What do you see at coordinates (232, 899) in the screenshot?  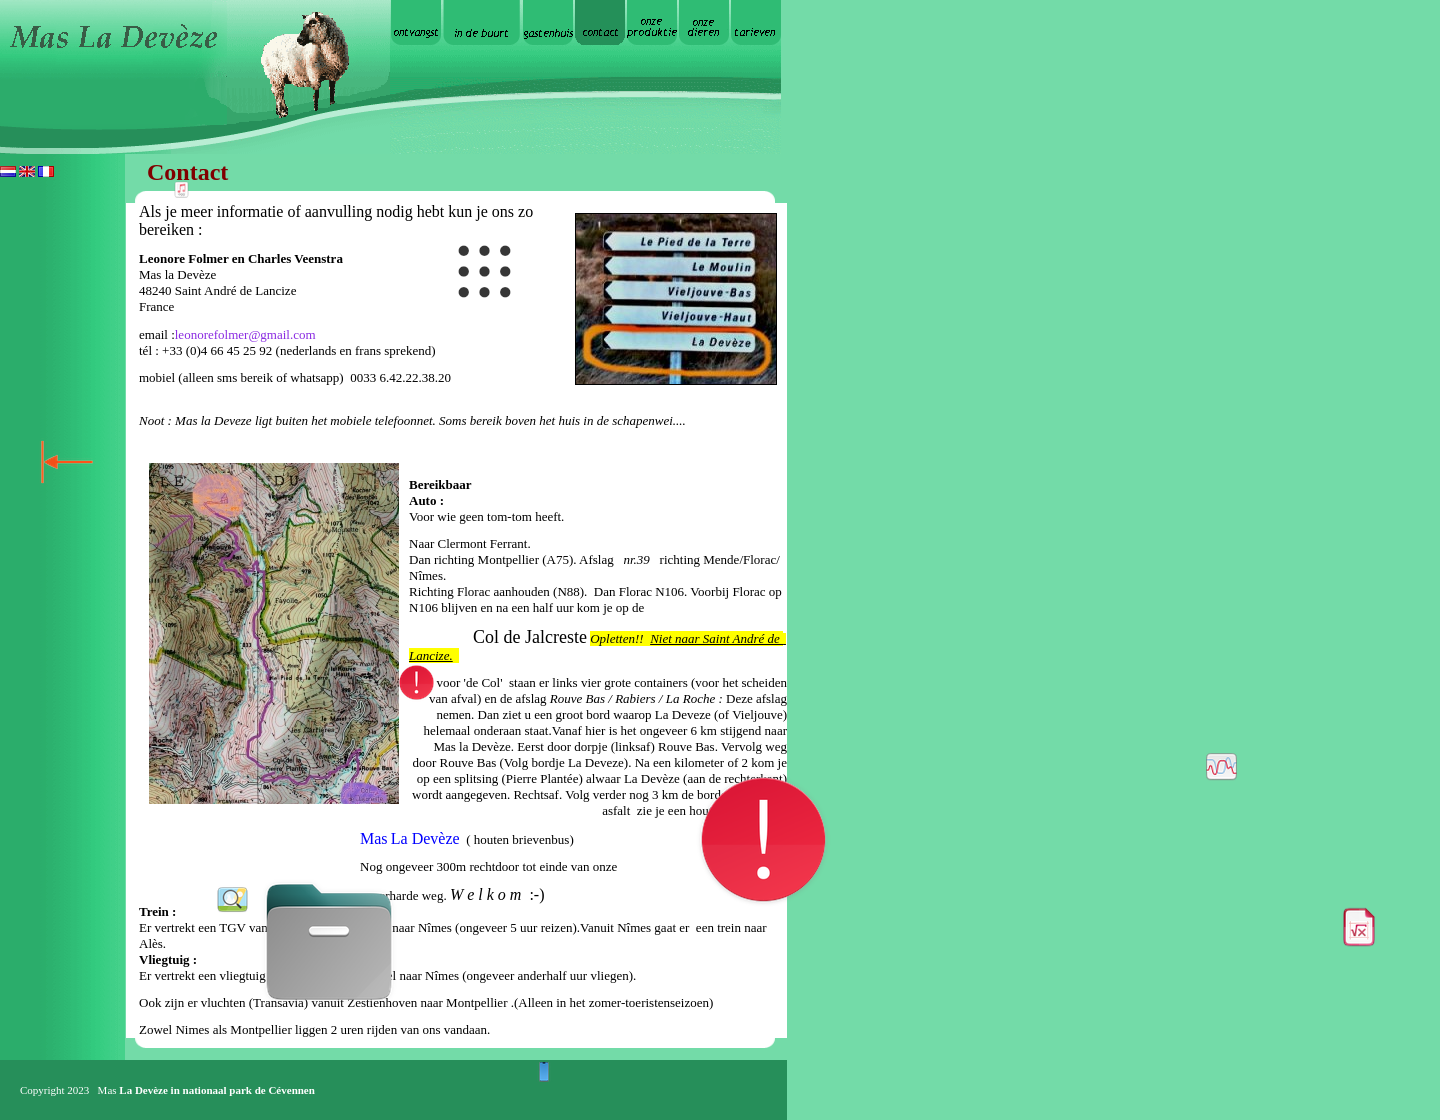 I see `open image viewer application` at bounding box center [232, 899].